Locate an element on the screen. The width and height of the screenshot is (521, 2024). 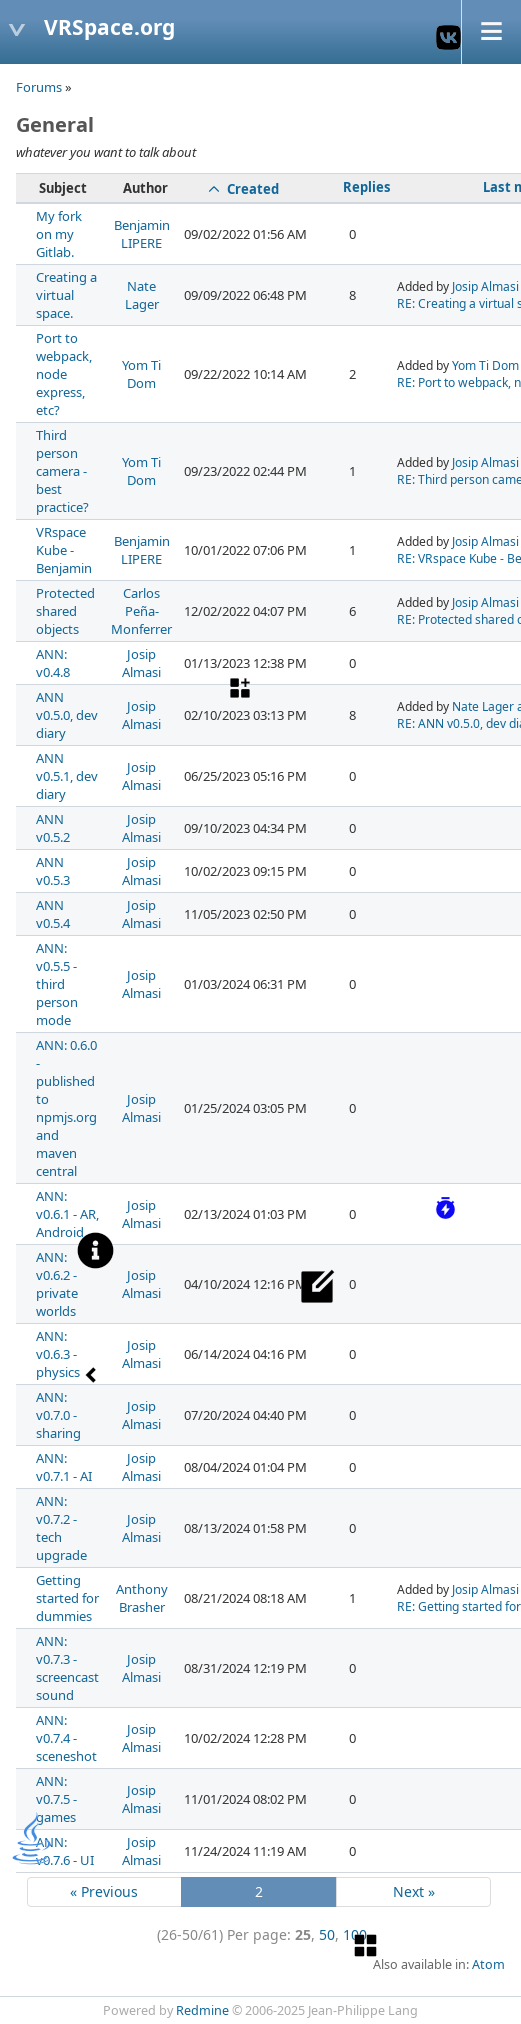
open VK social network app is located at coordinates (448, 37).